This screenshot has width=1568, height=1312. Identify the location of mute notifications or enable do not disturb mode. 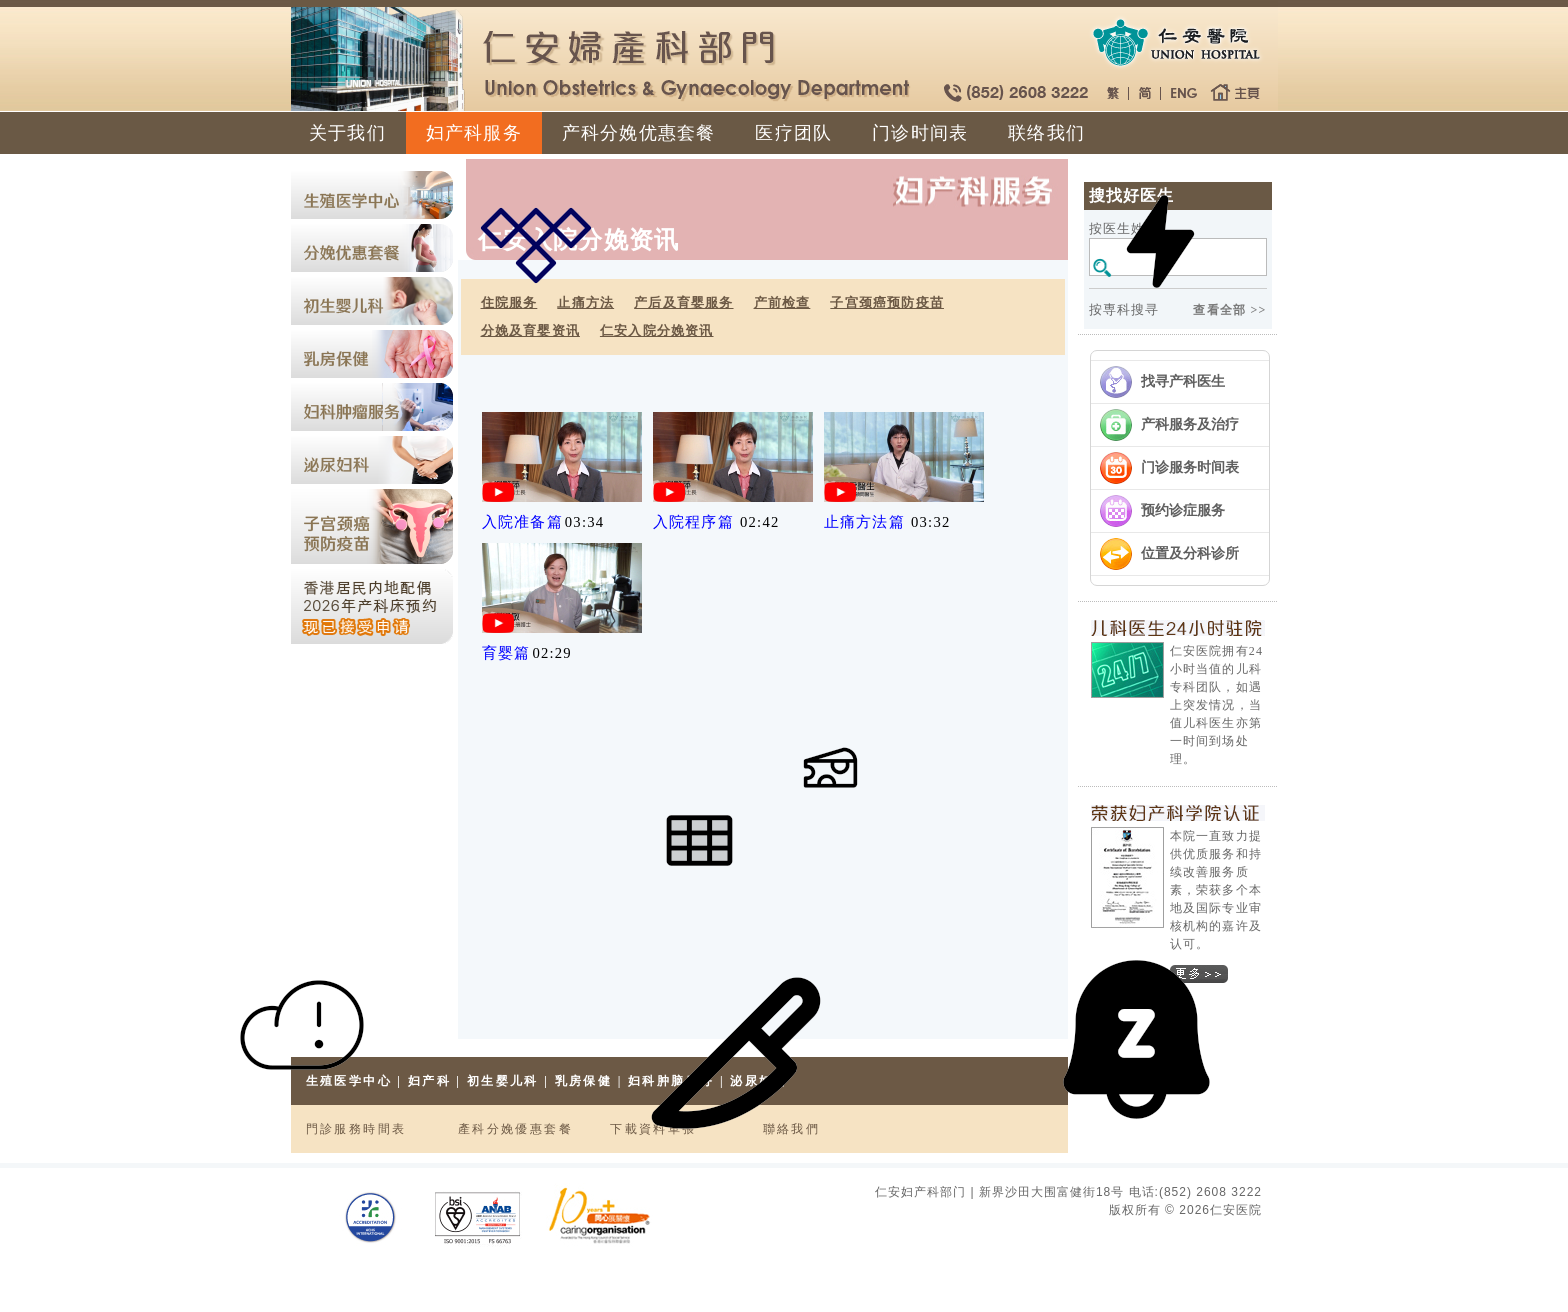
(1136, 1039).